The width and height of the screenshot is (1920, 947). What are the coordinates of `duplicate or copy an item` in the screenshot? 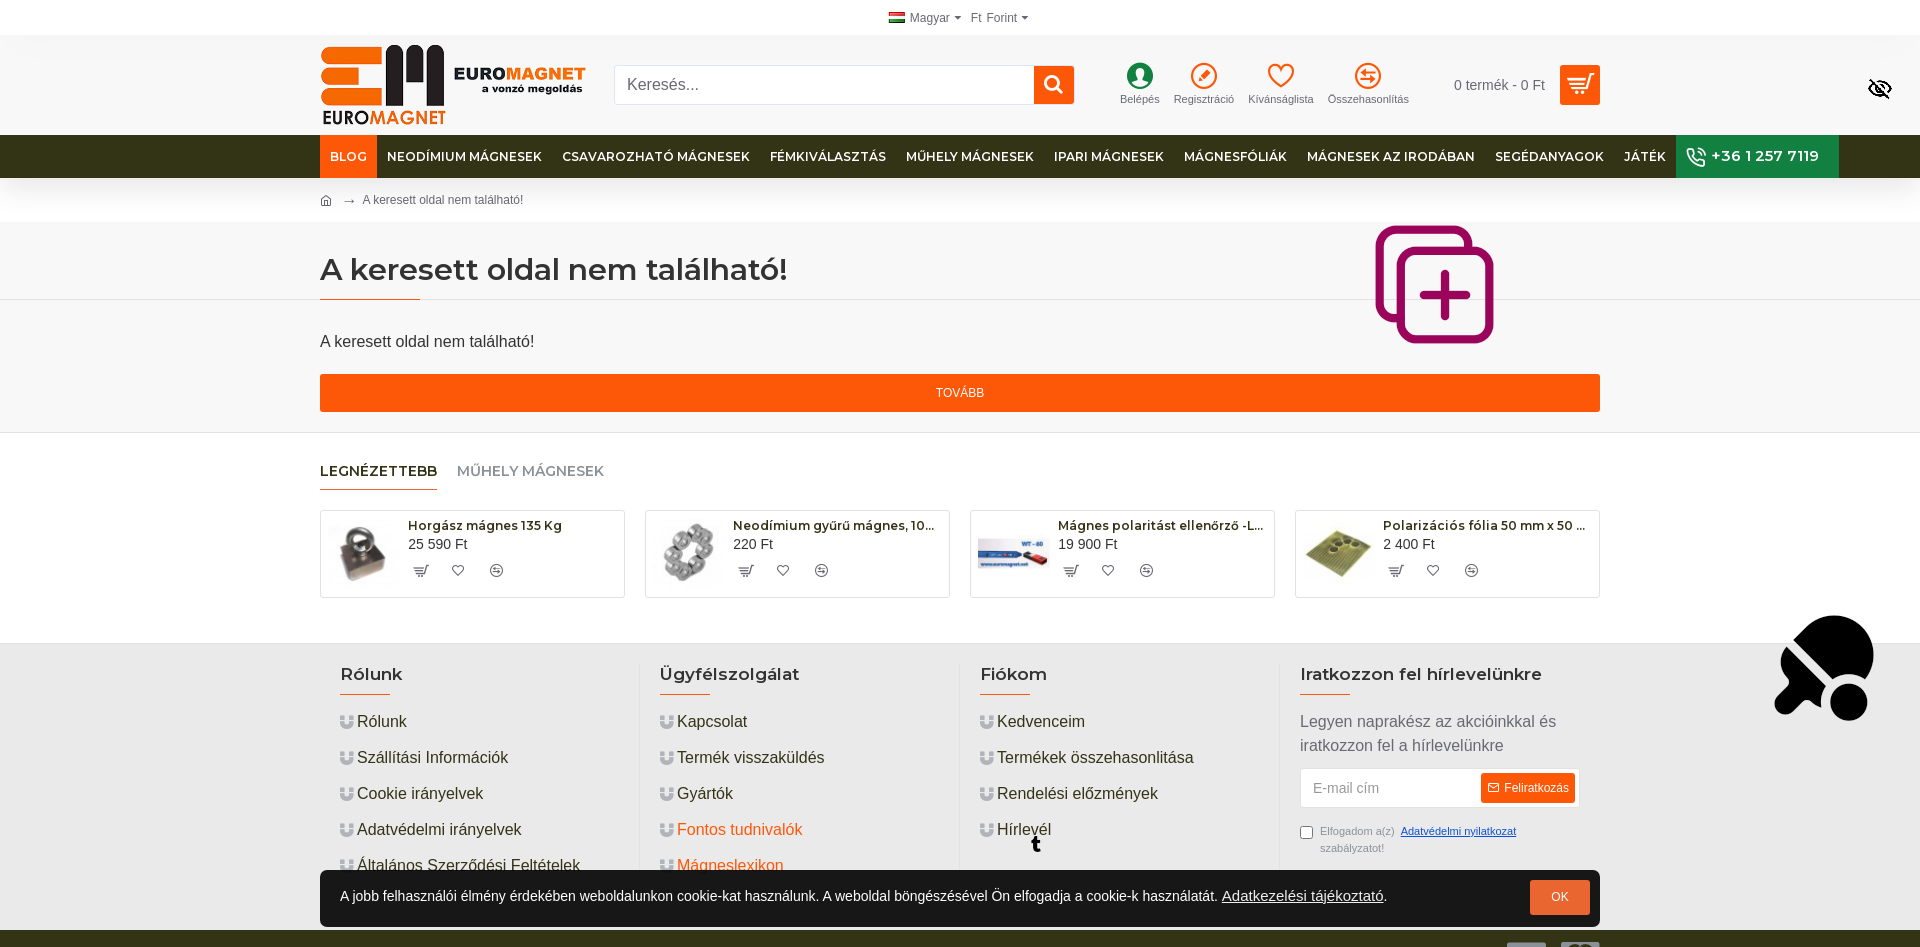 It's located at (1434, 284).